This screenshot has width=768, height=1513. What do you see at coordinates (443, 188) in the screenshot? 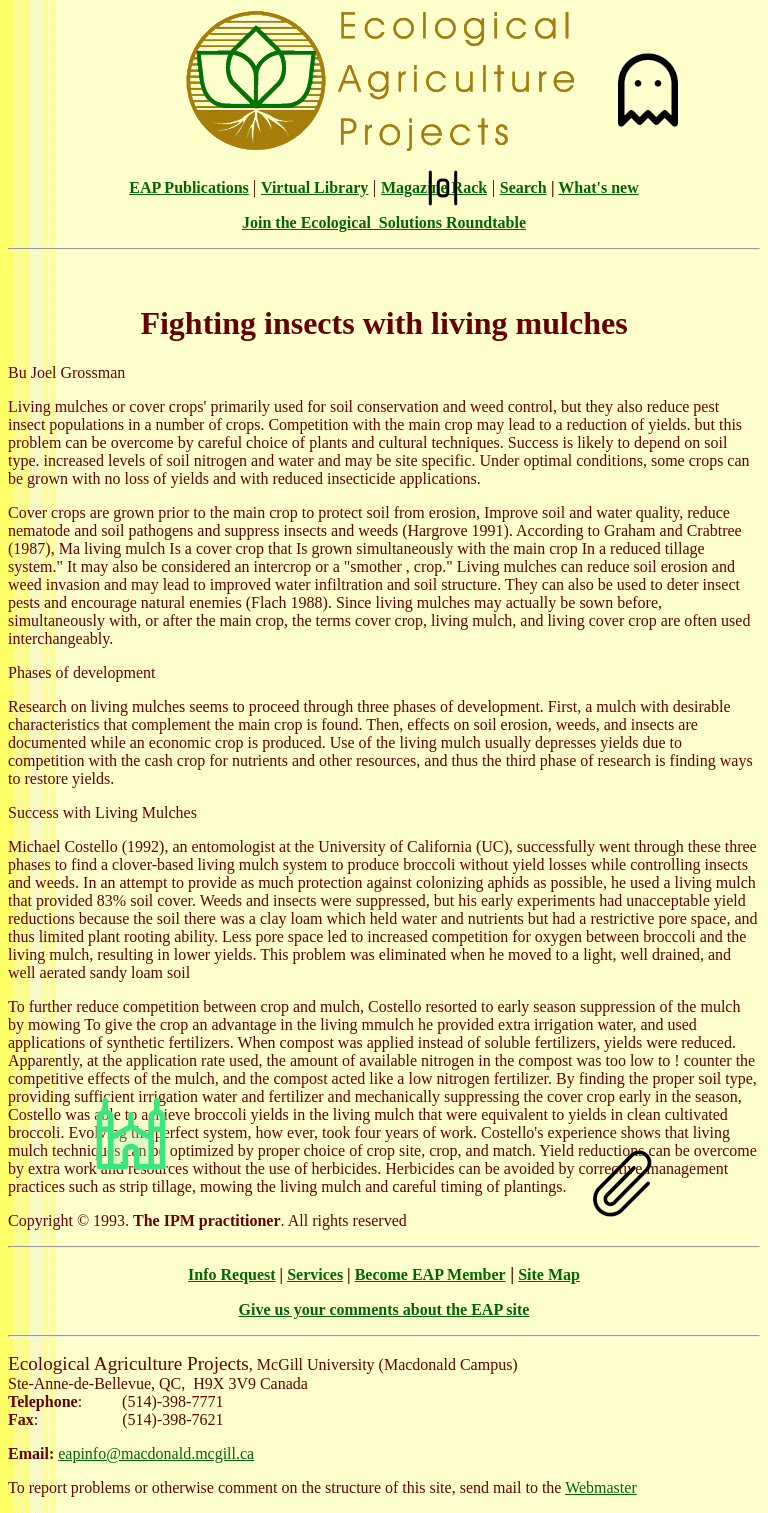
I see `distribute objects with equal spacing horizontally` at bounding box center [443, 188].